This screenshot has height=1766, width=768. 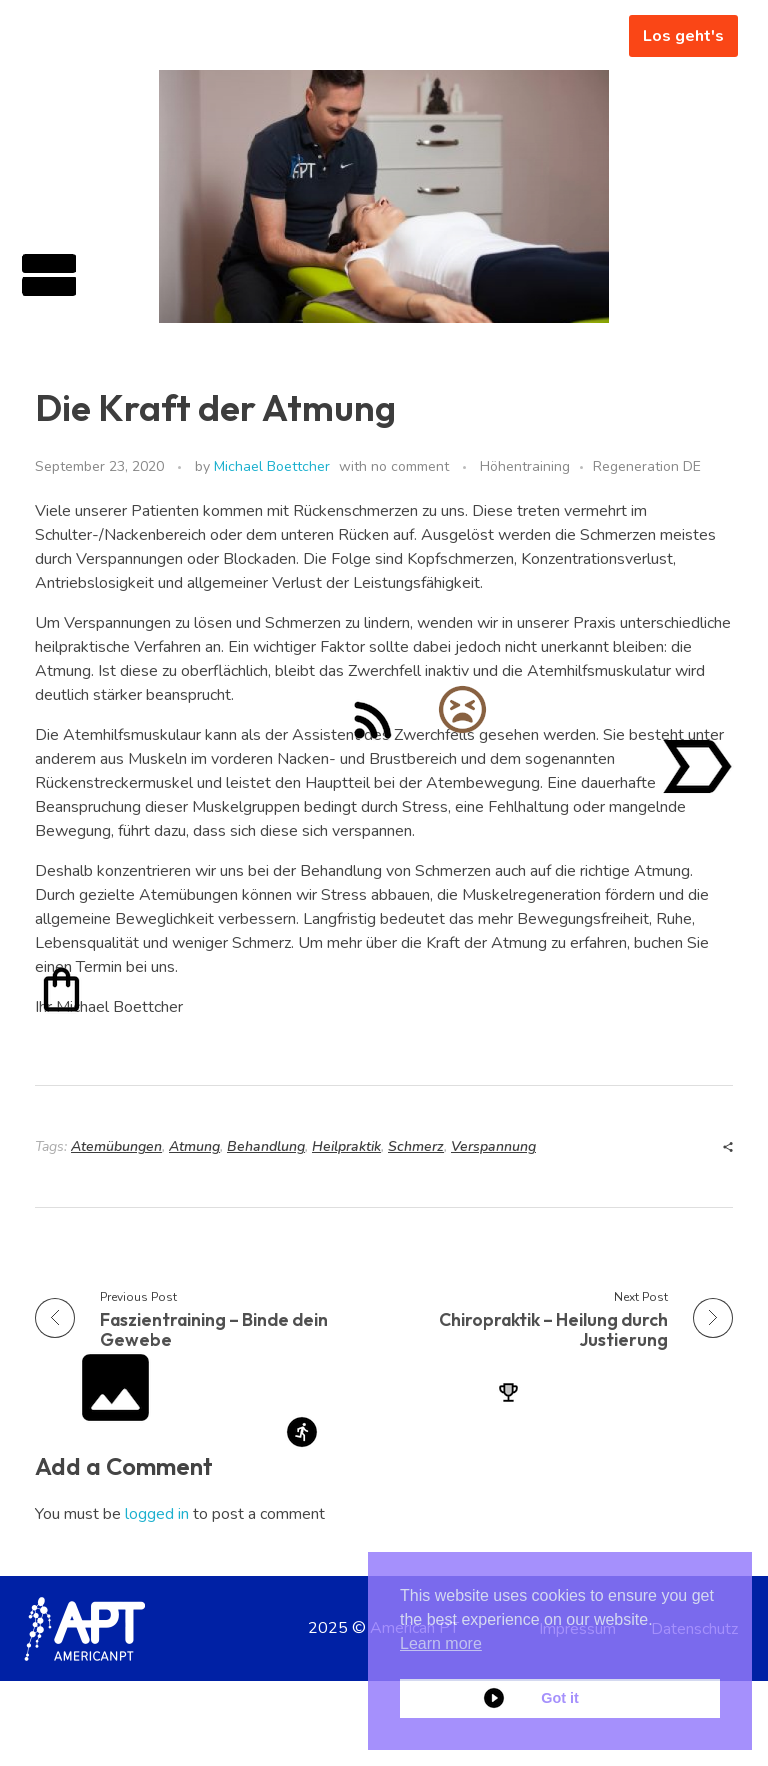 I want to click on view achievements or awards, so click(x=508, y=1392).